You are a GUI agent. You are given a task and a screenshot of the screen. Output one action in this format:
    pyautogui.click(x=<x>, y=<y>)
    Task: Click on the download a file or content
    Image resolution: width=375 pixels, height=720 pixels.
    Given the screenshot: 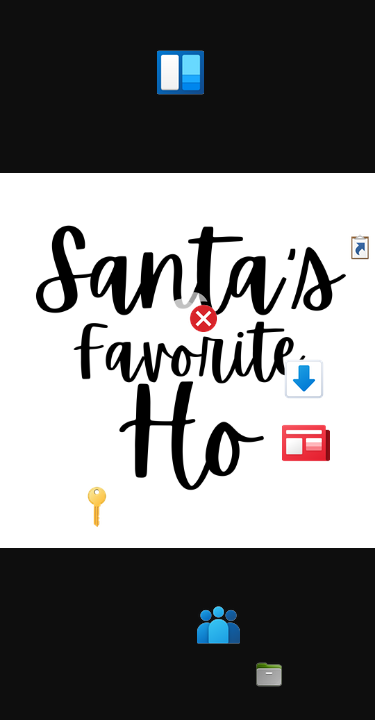 What is the action you would take?
    pyautogui.click(x=304, y=379)
    